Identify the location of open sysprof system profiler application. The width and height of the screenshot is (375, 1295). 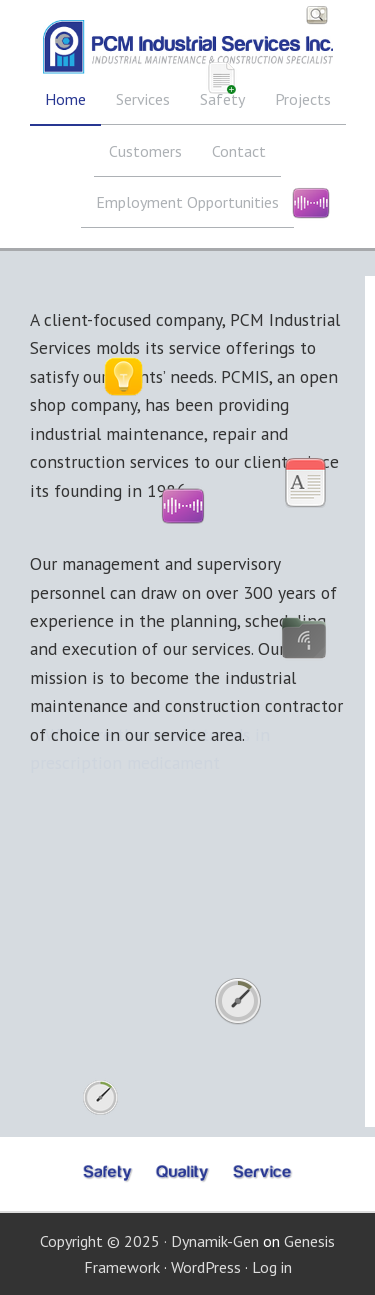
(100, 1097).